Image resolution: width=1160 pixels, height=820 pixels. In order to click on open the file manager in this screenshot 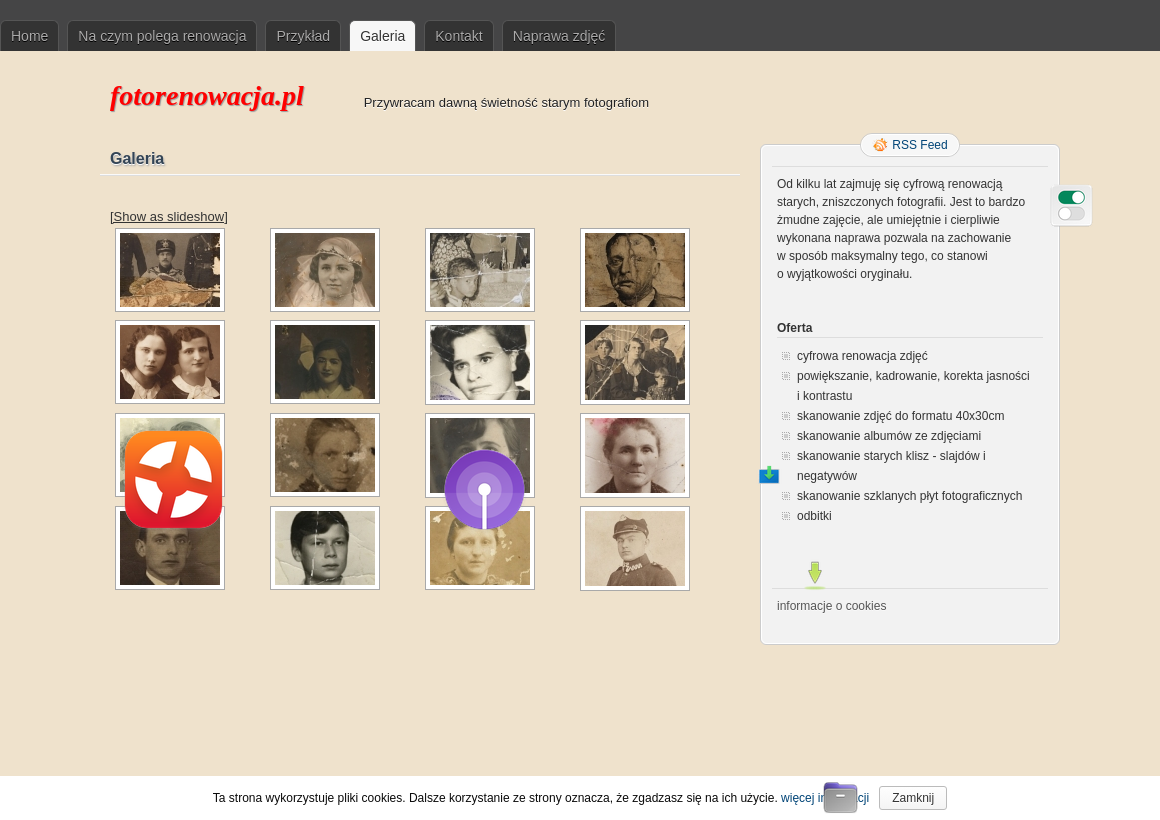, I will do `click(840, 797)`.